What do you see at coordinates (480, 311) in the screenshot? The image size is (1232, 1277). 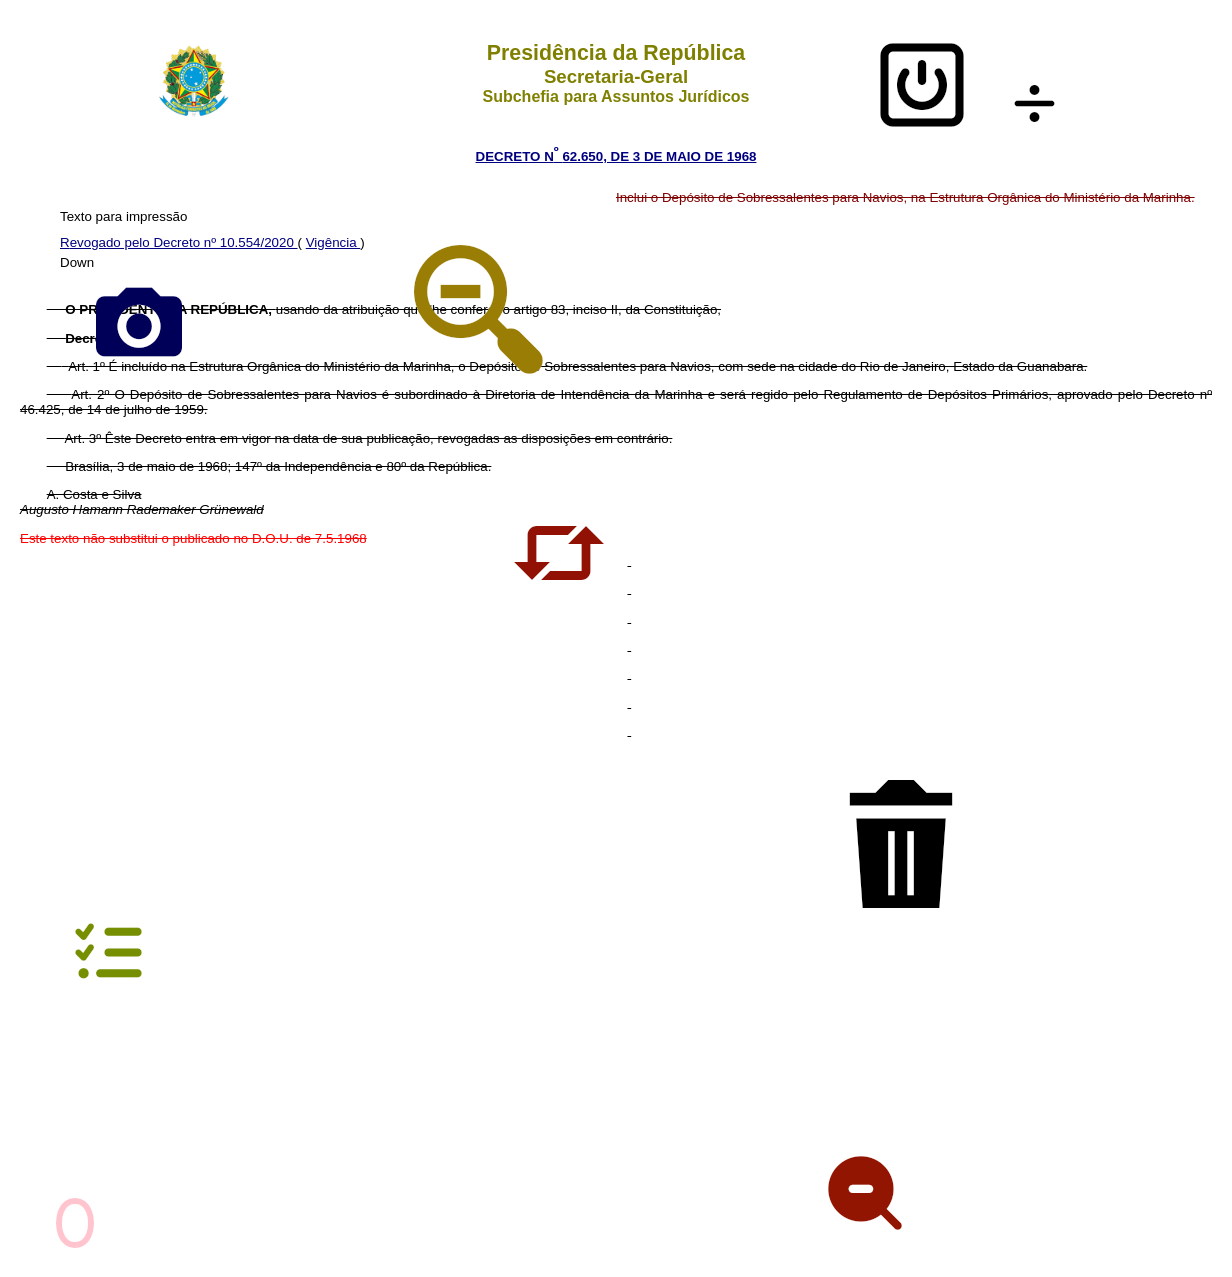 I see `zoom out to see more content` at bounding box center [480, 311].